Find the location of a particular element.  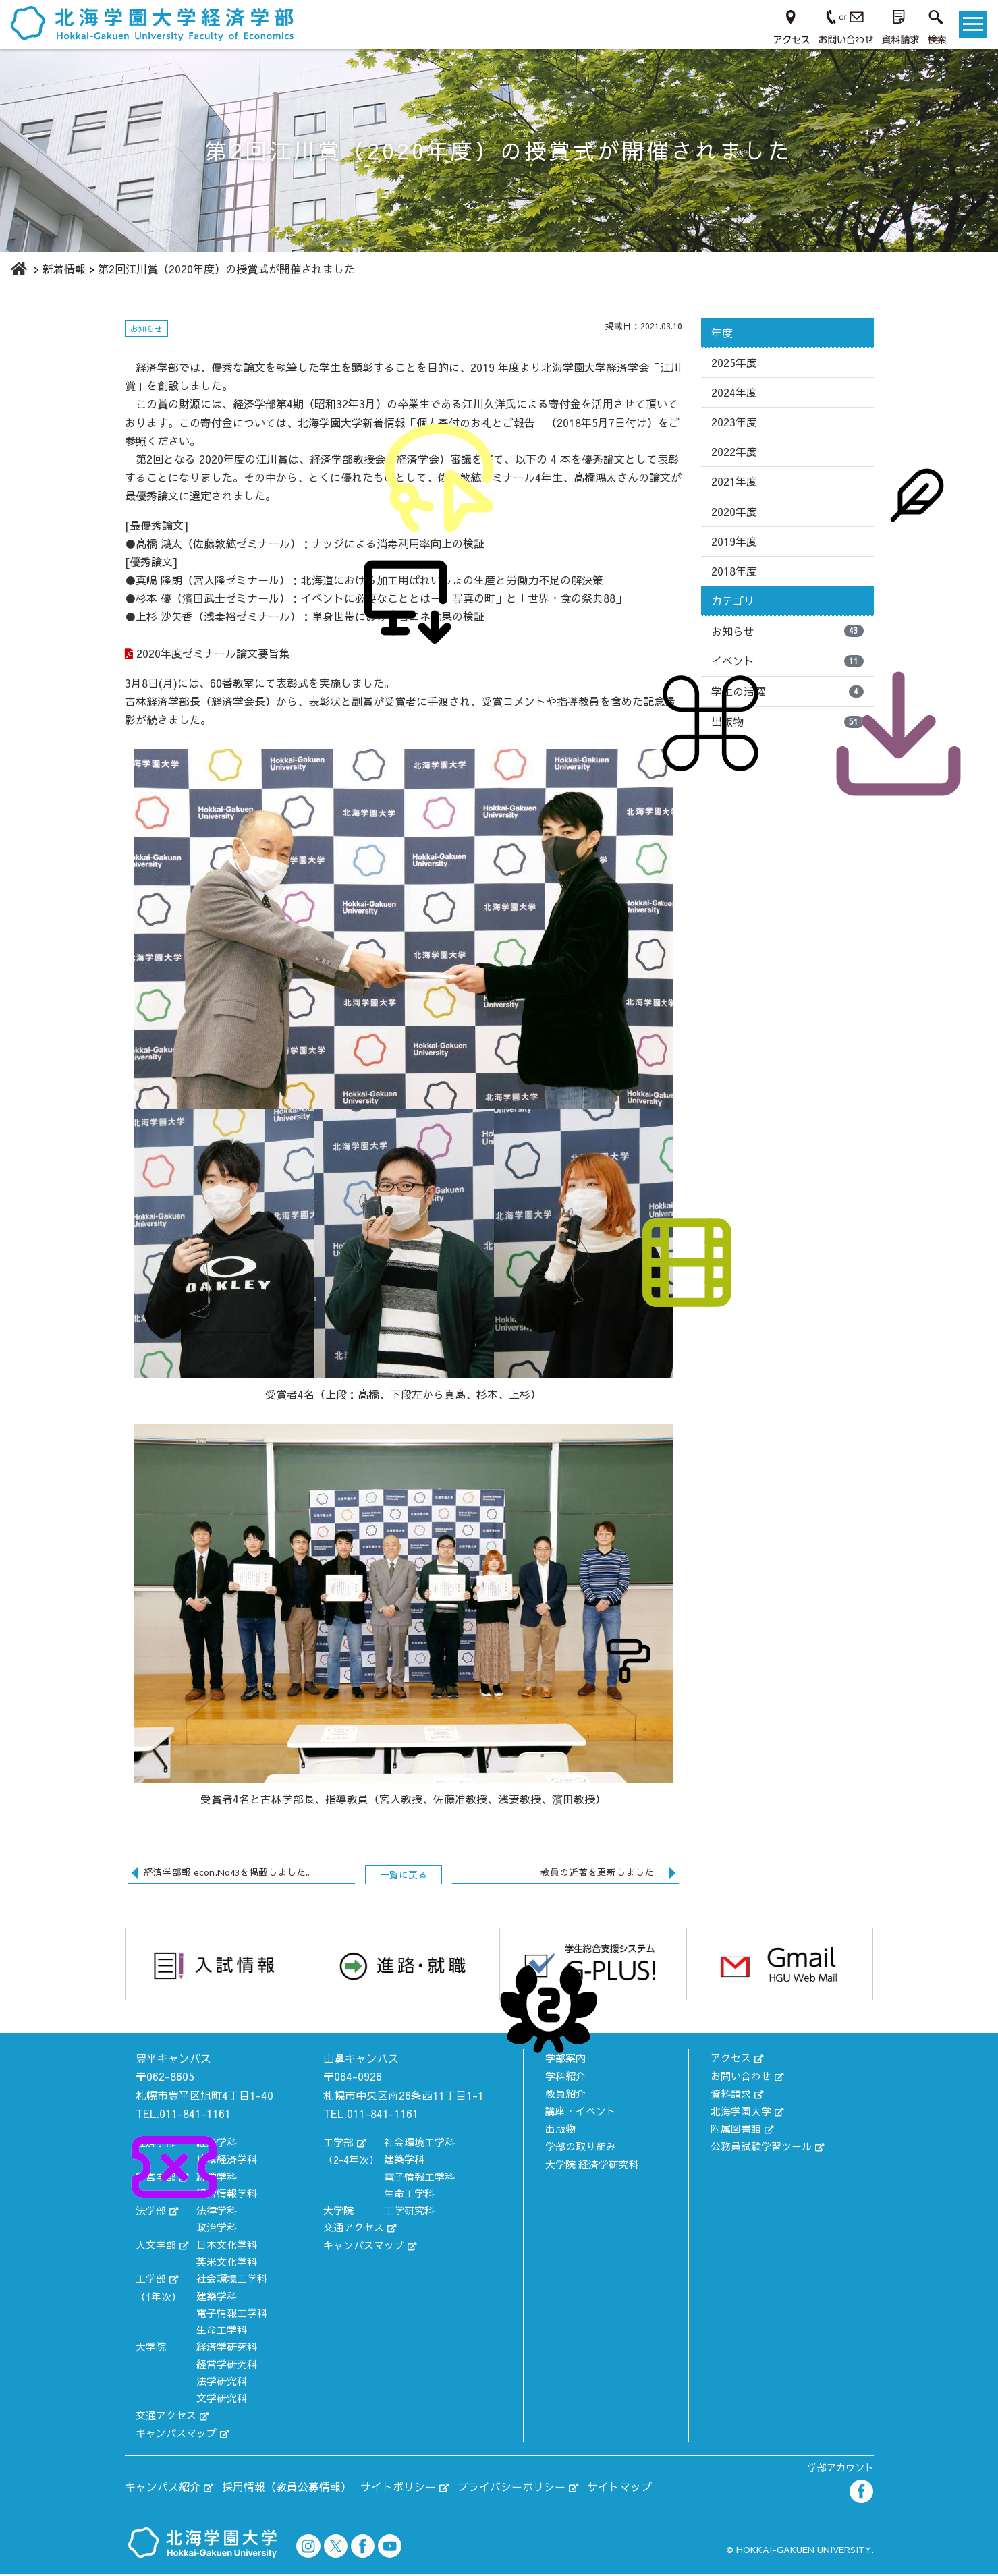

download a file or content is located at coordinates (898, 733).